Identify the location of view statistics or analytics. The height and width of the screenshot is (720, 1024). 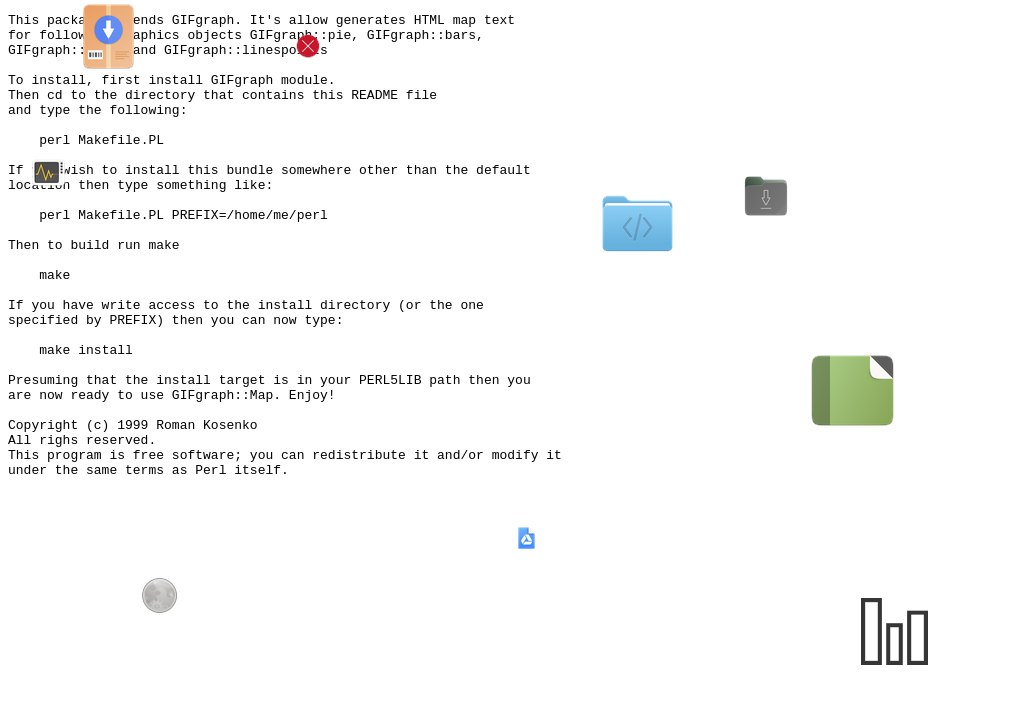
(894, 631).